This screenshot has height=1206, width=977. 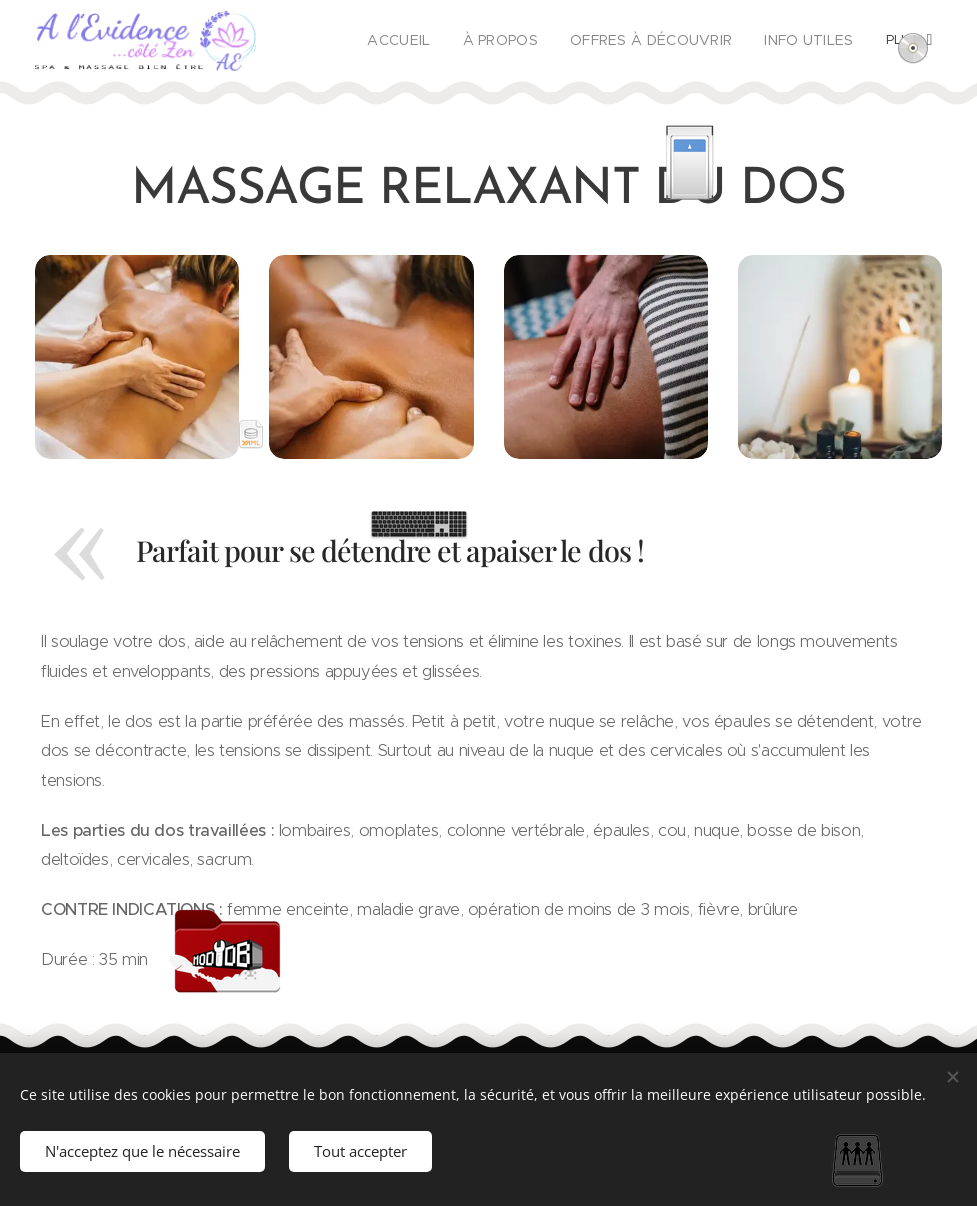 I want to click on indicates a CD or optical disc drive, so click(x=913, y=48).